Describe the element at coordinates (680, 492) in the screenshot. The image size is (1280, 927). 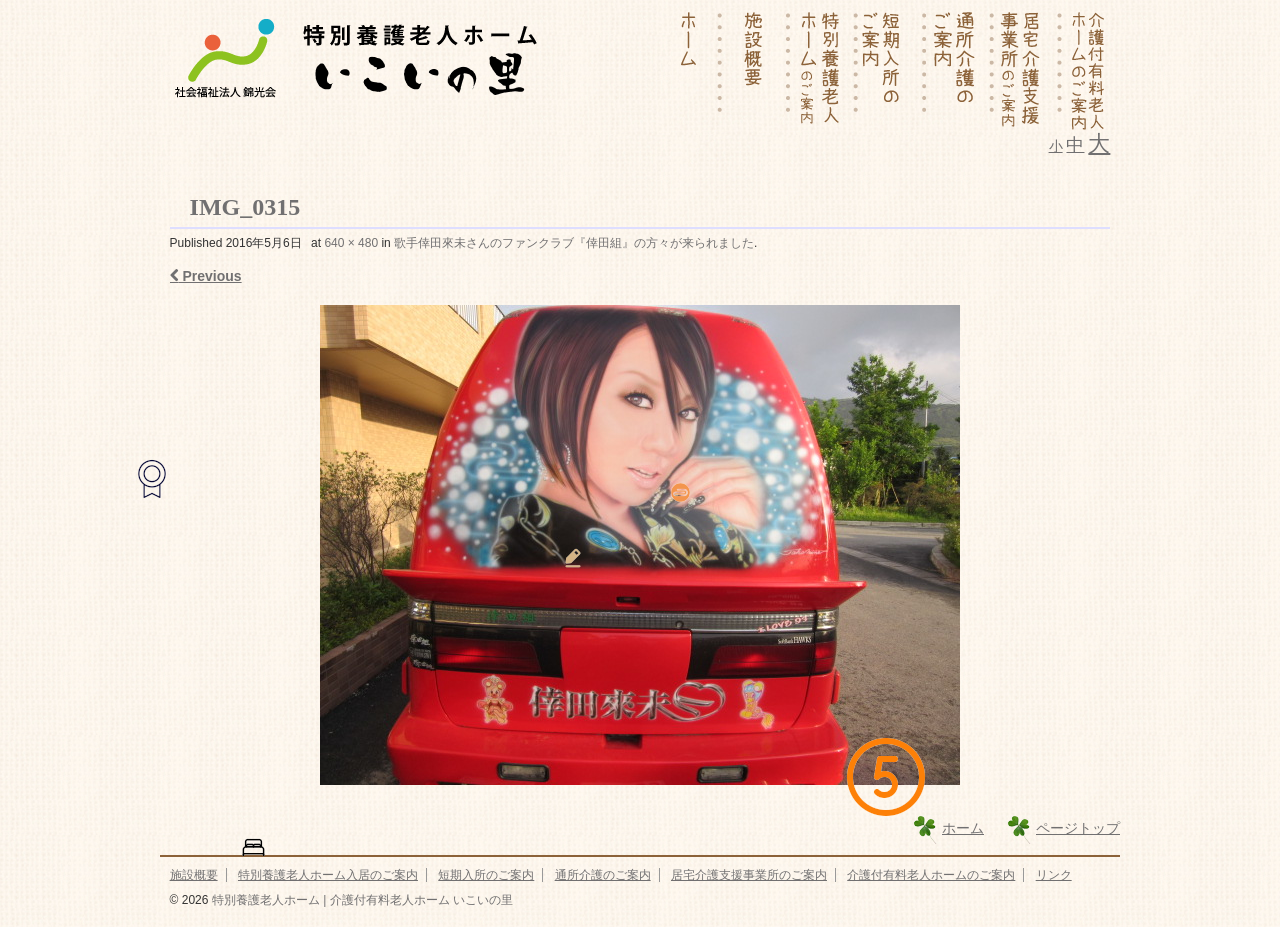
I see `attach a file to your message` at that location.